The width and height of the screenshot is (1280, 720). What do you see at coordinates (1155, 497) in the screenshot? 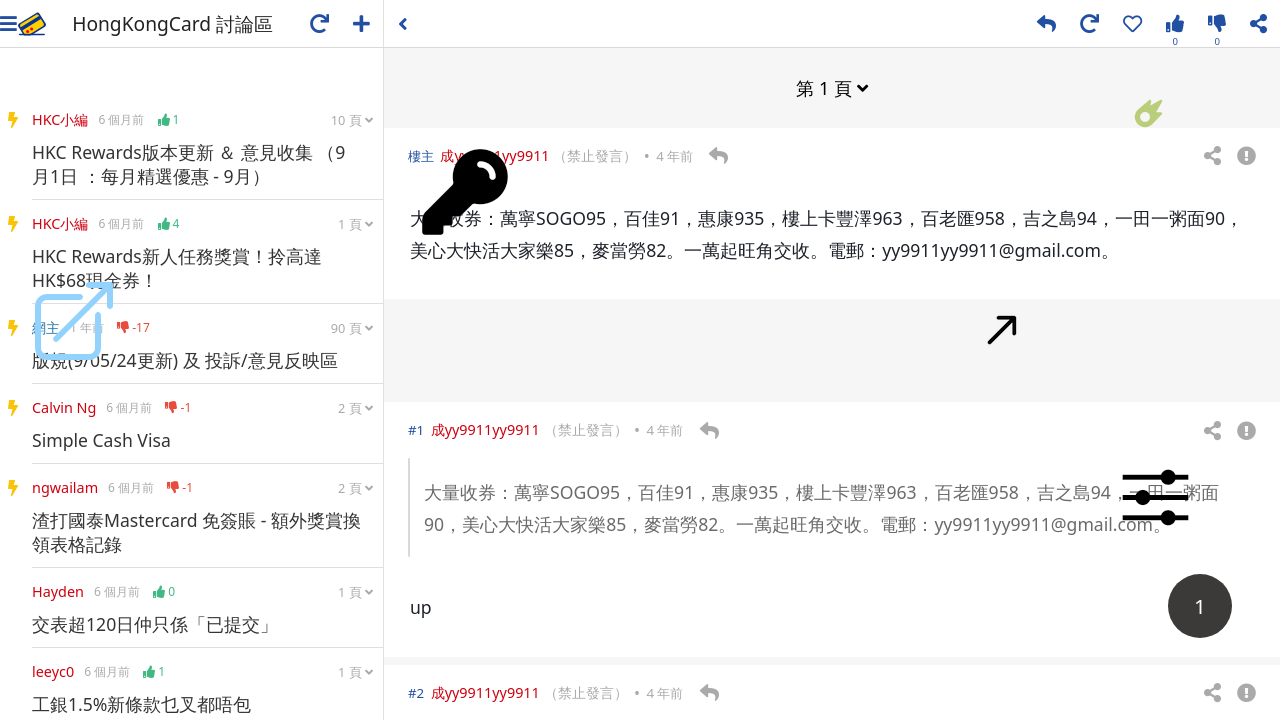
I see `adjust settings or preferences` at bounding box center [1155, 497].